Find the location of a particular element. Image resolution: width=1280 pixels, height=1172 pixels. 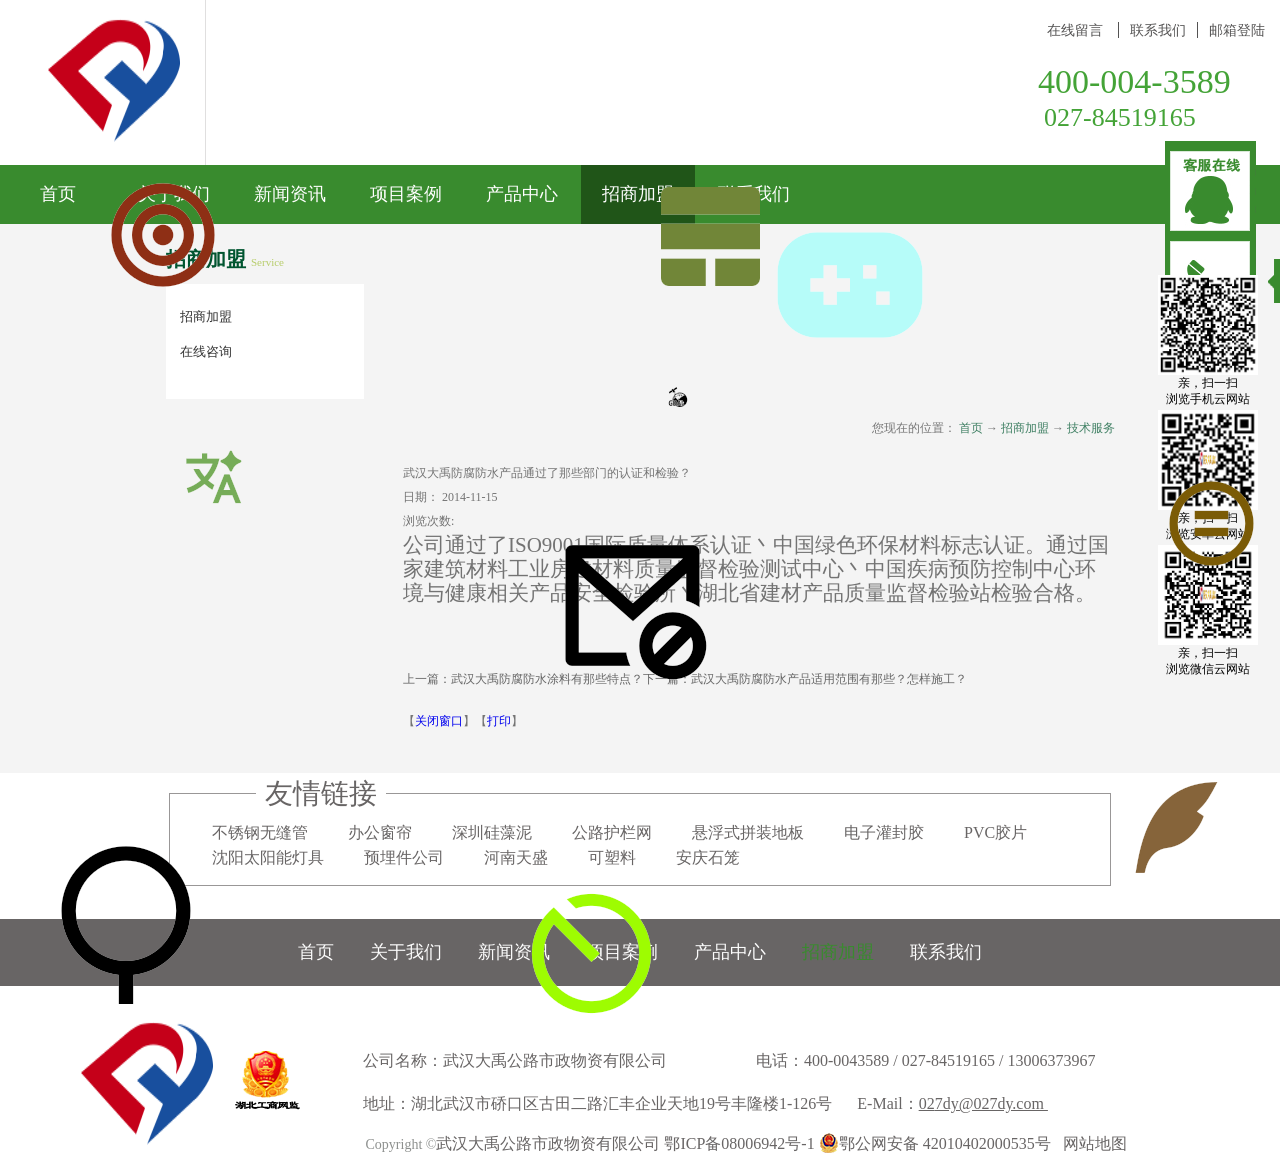

translate text using AI is located at coordinates (212, 479).